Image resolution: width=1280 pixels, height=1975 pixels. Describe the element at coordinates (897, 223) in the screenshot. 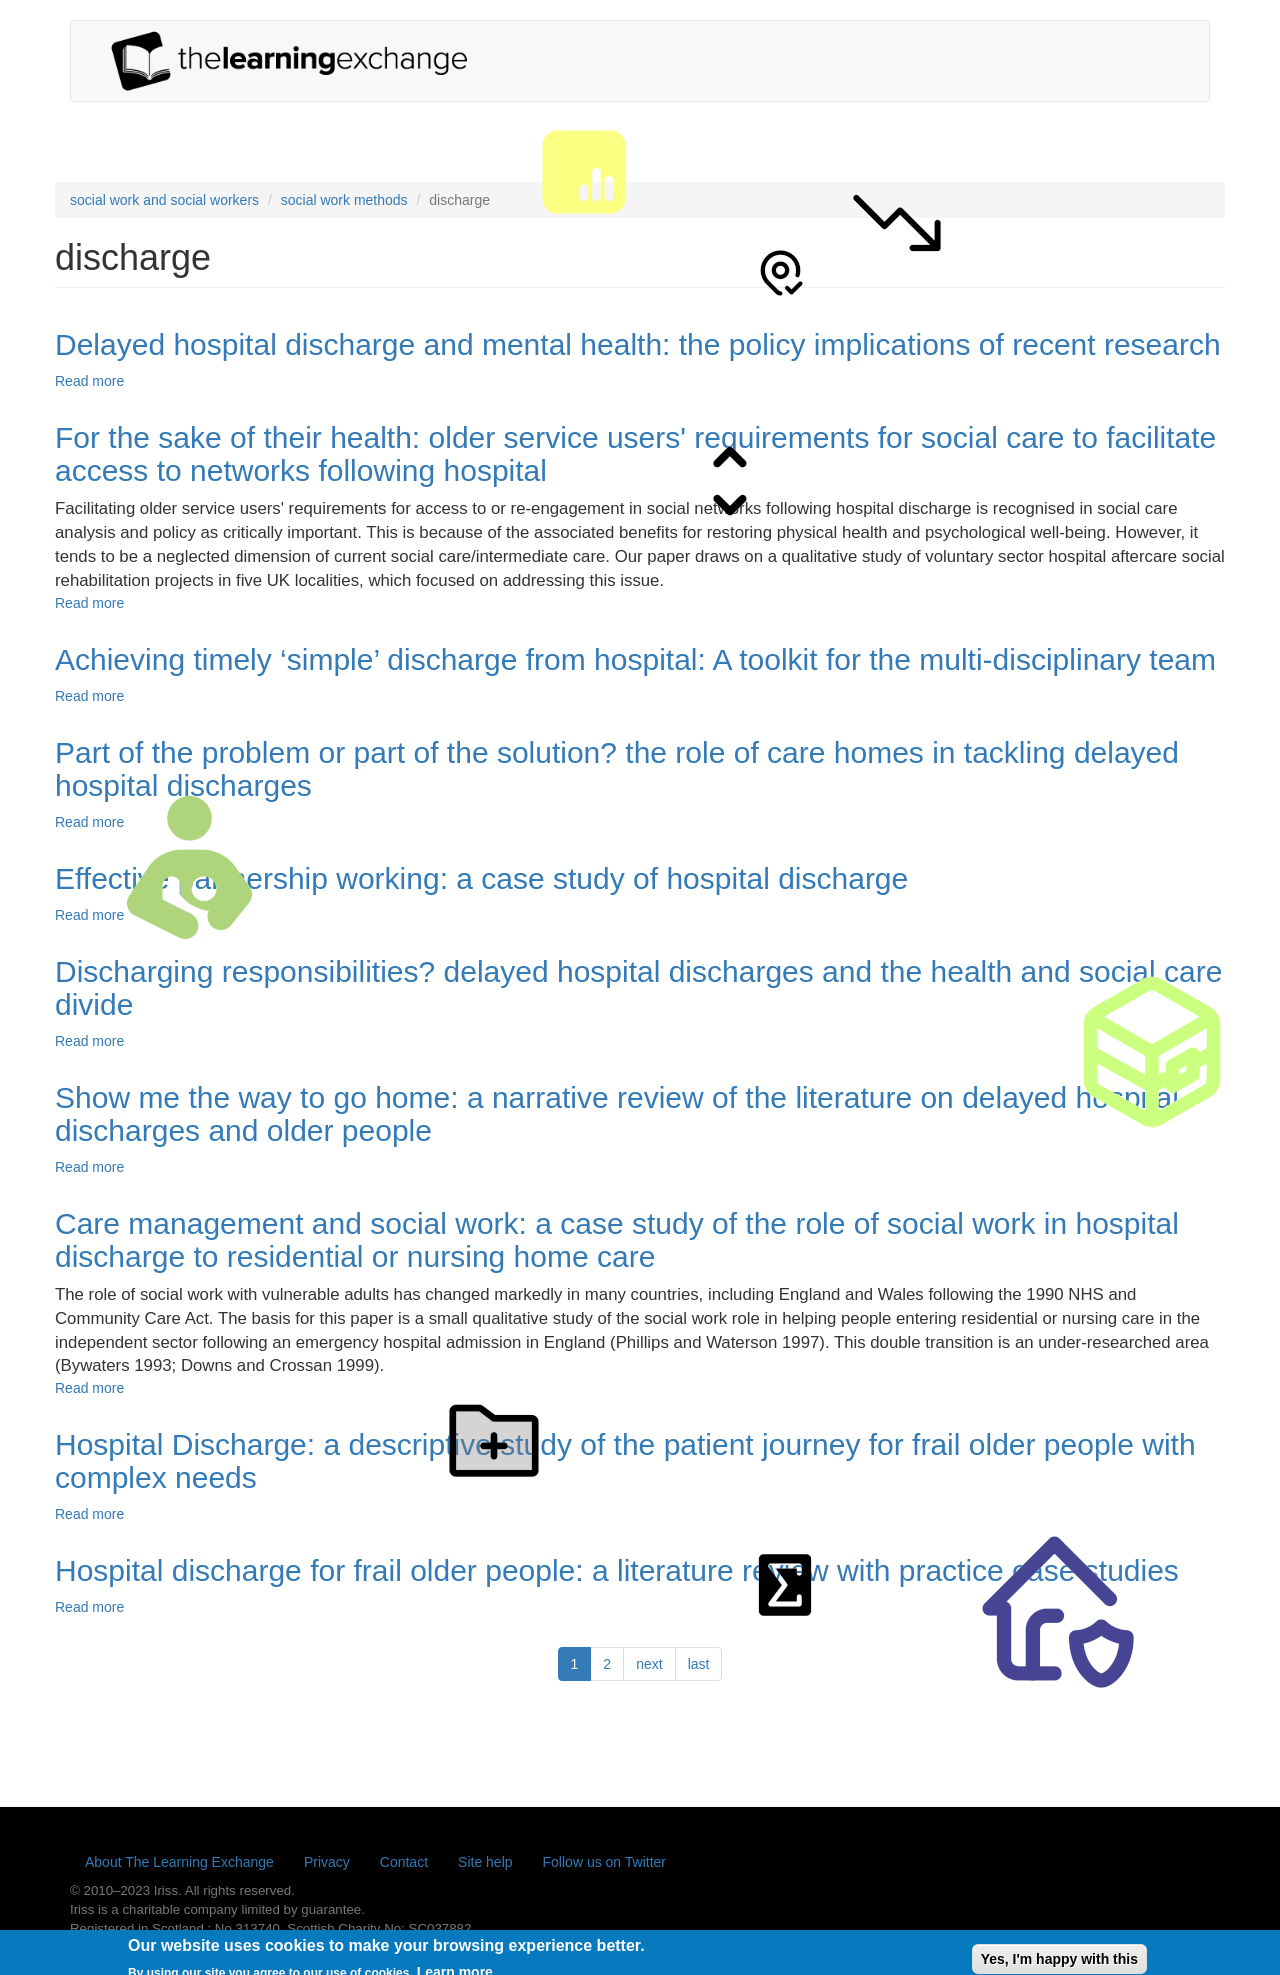

I see `indicates a declining trend or decrease in value` at that location.